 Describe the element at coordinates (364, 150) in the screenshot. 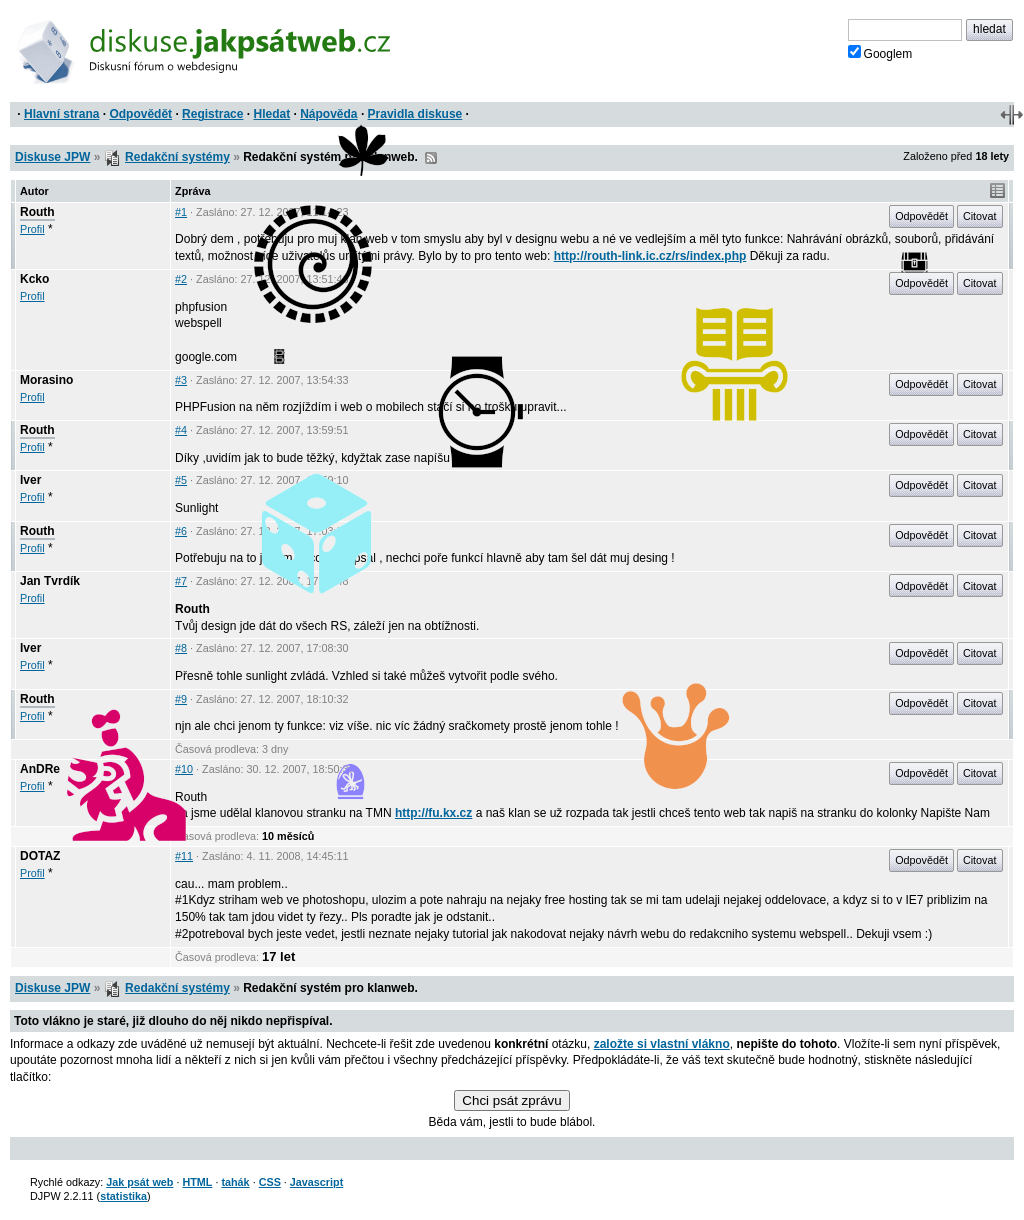

I see `nature or plant category indicator` at that location.